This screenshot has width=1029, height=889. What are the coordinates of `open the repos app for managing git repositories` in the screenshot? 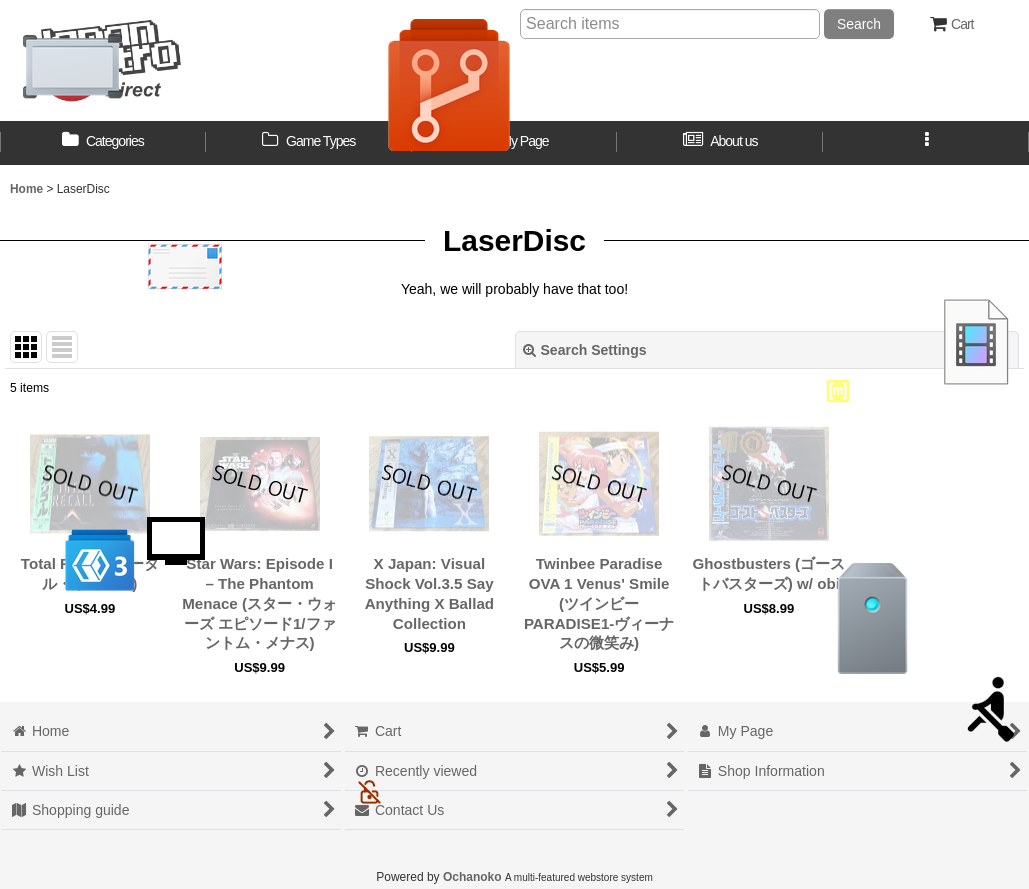 It's located at (449, 85).